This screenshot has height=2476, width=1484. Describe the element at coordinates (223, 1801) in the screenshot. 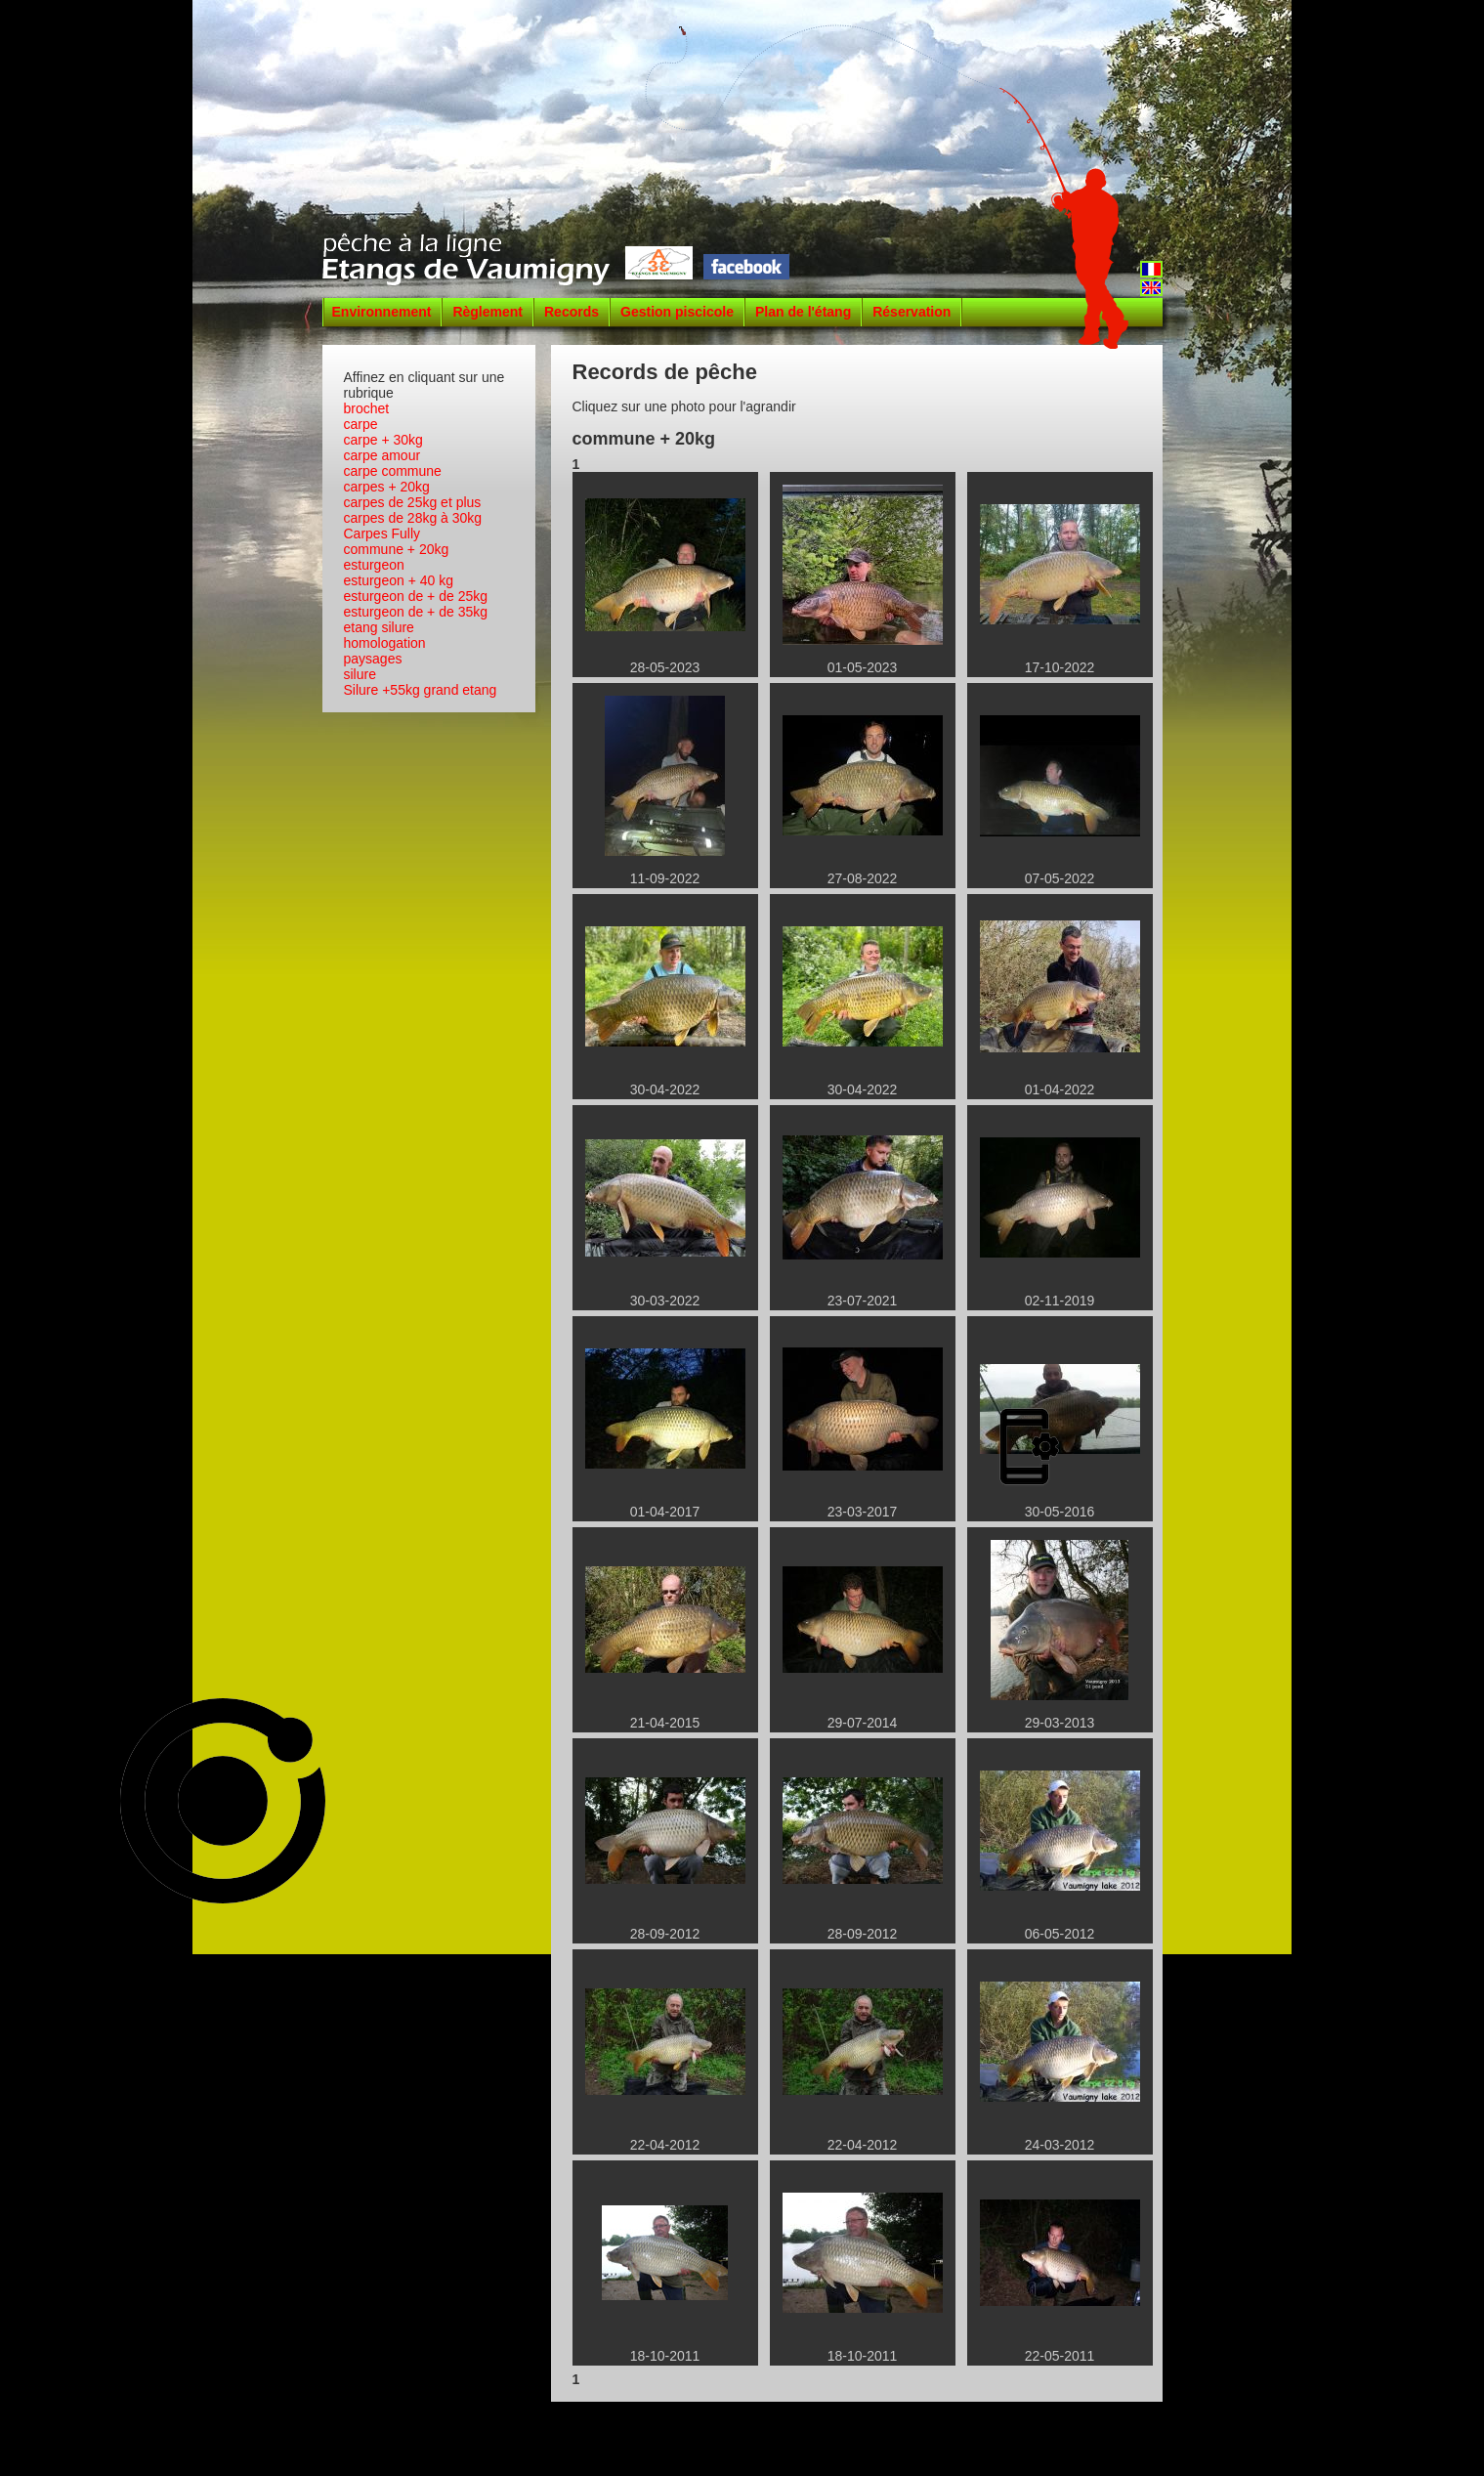

I see `ionic framework logo` at that location.